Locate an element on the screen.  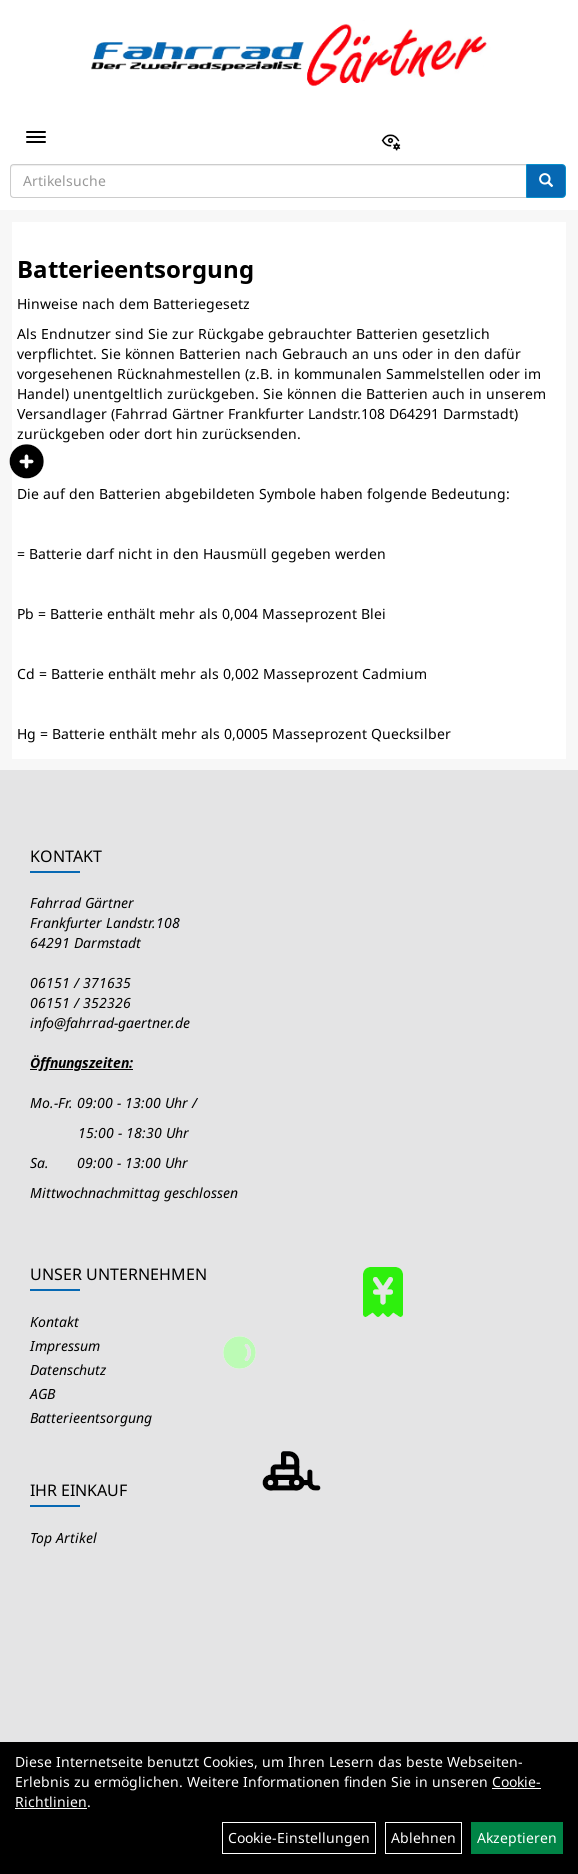
view receipt or transaction in yuan currency is located at coordinates (383, 1292).